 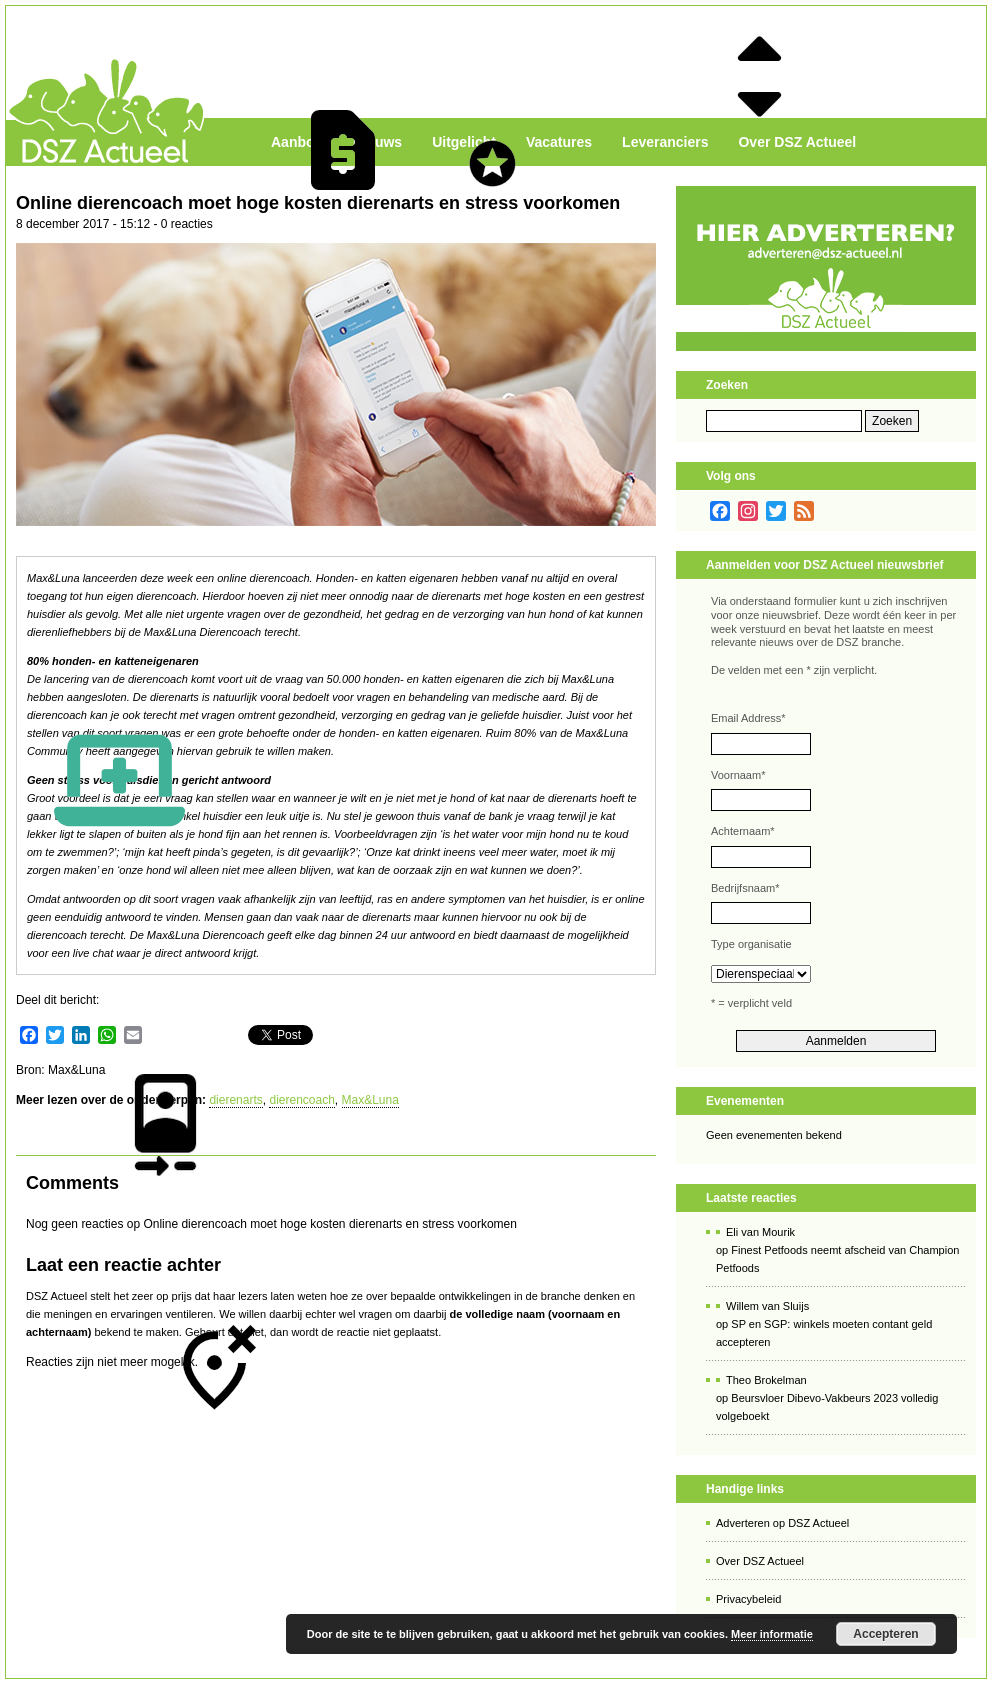 I want to click on expand or collapse a dropdown menu, so click(x=759, y=76).